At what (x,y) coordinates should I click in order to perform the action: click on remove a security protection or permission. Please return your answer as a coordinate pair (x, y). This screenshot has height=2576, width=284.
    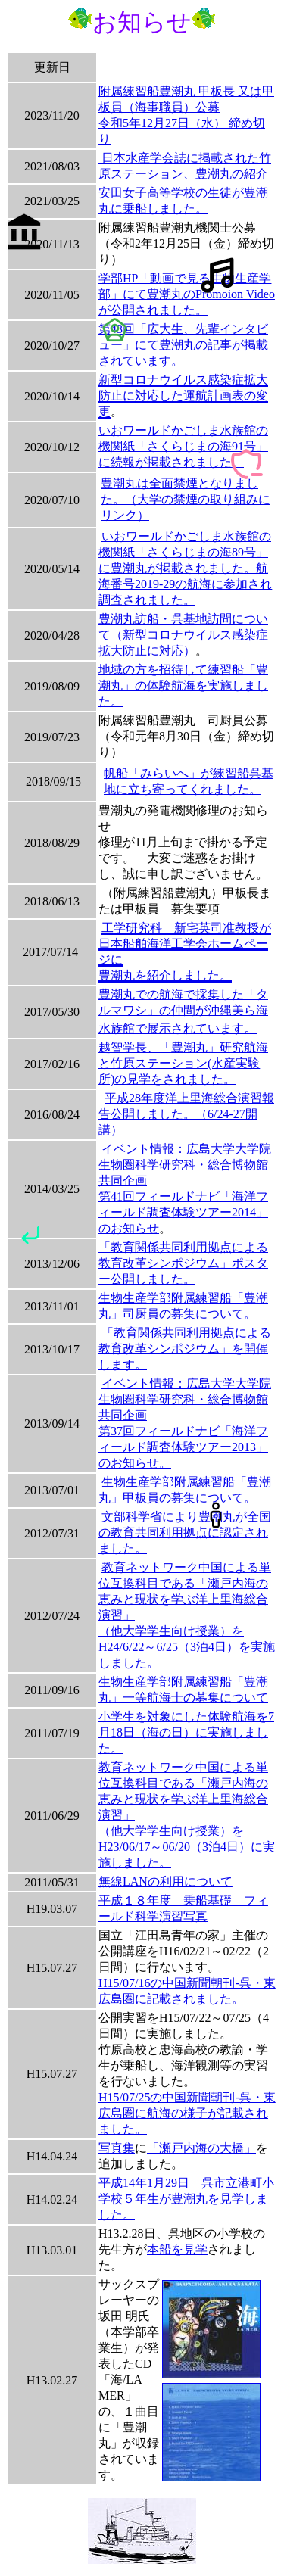
    Looking at the image, I should click on (246, 464).